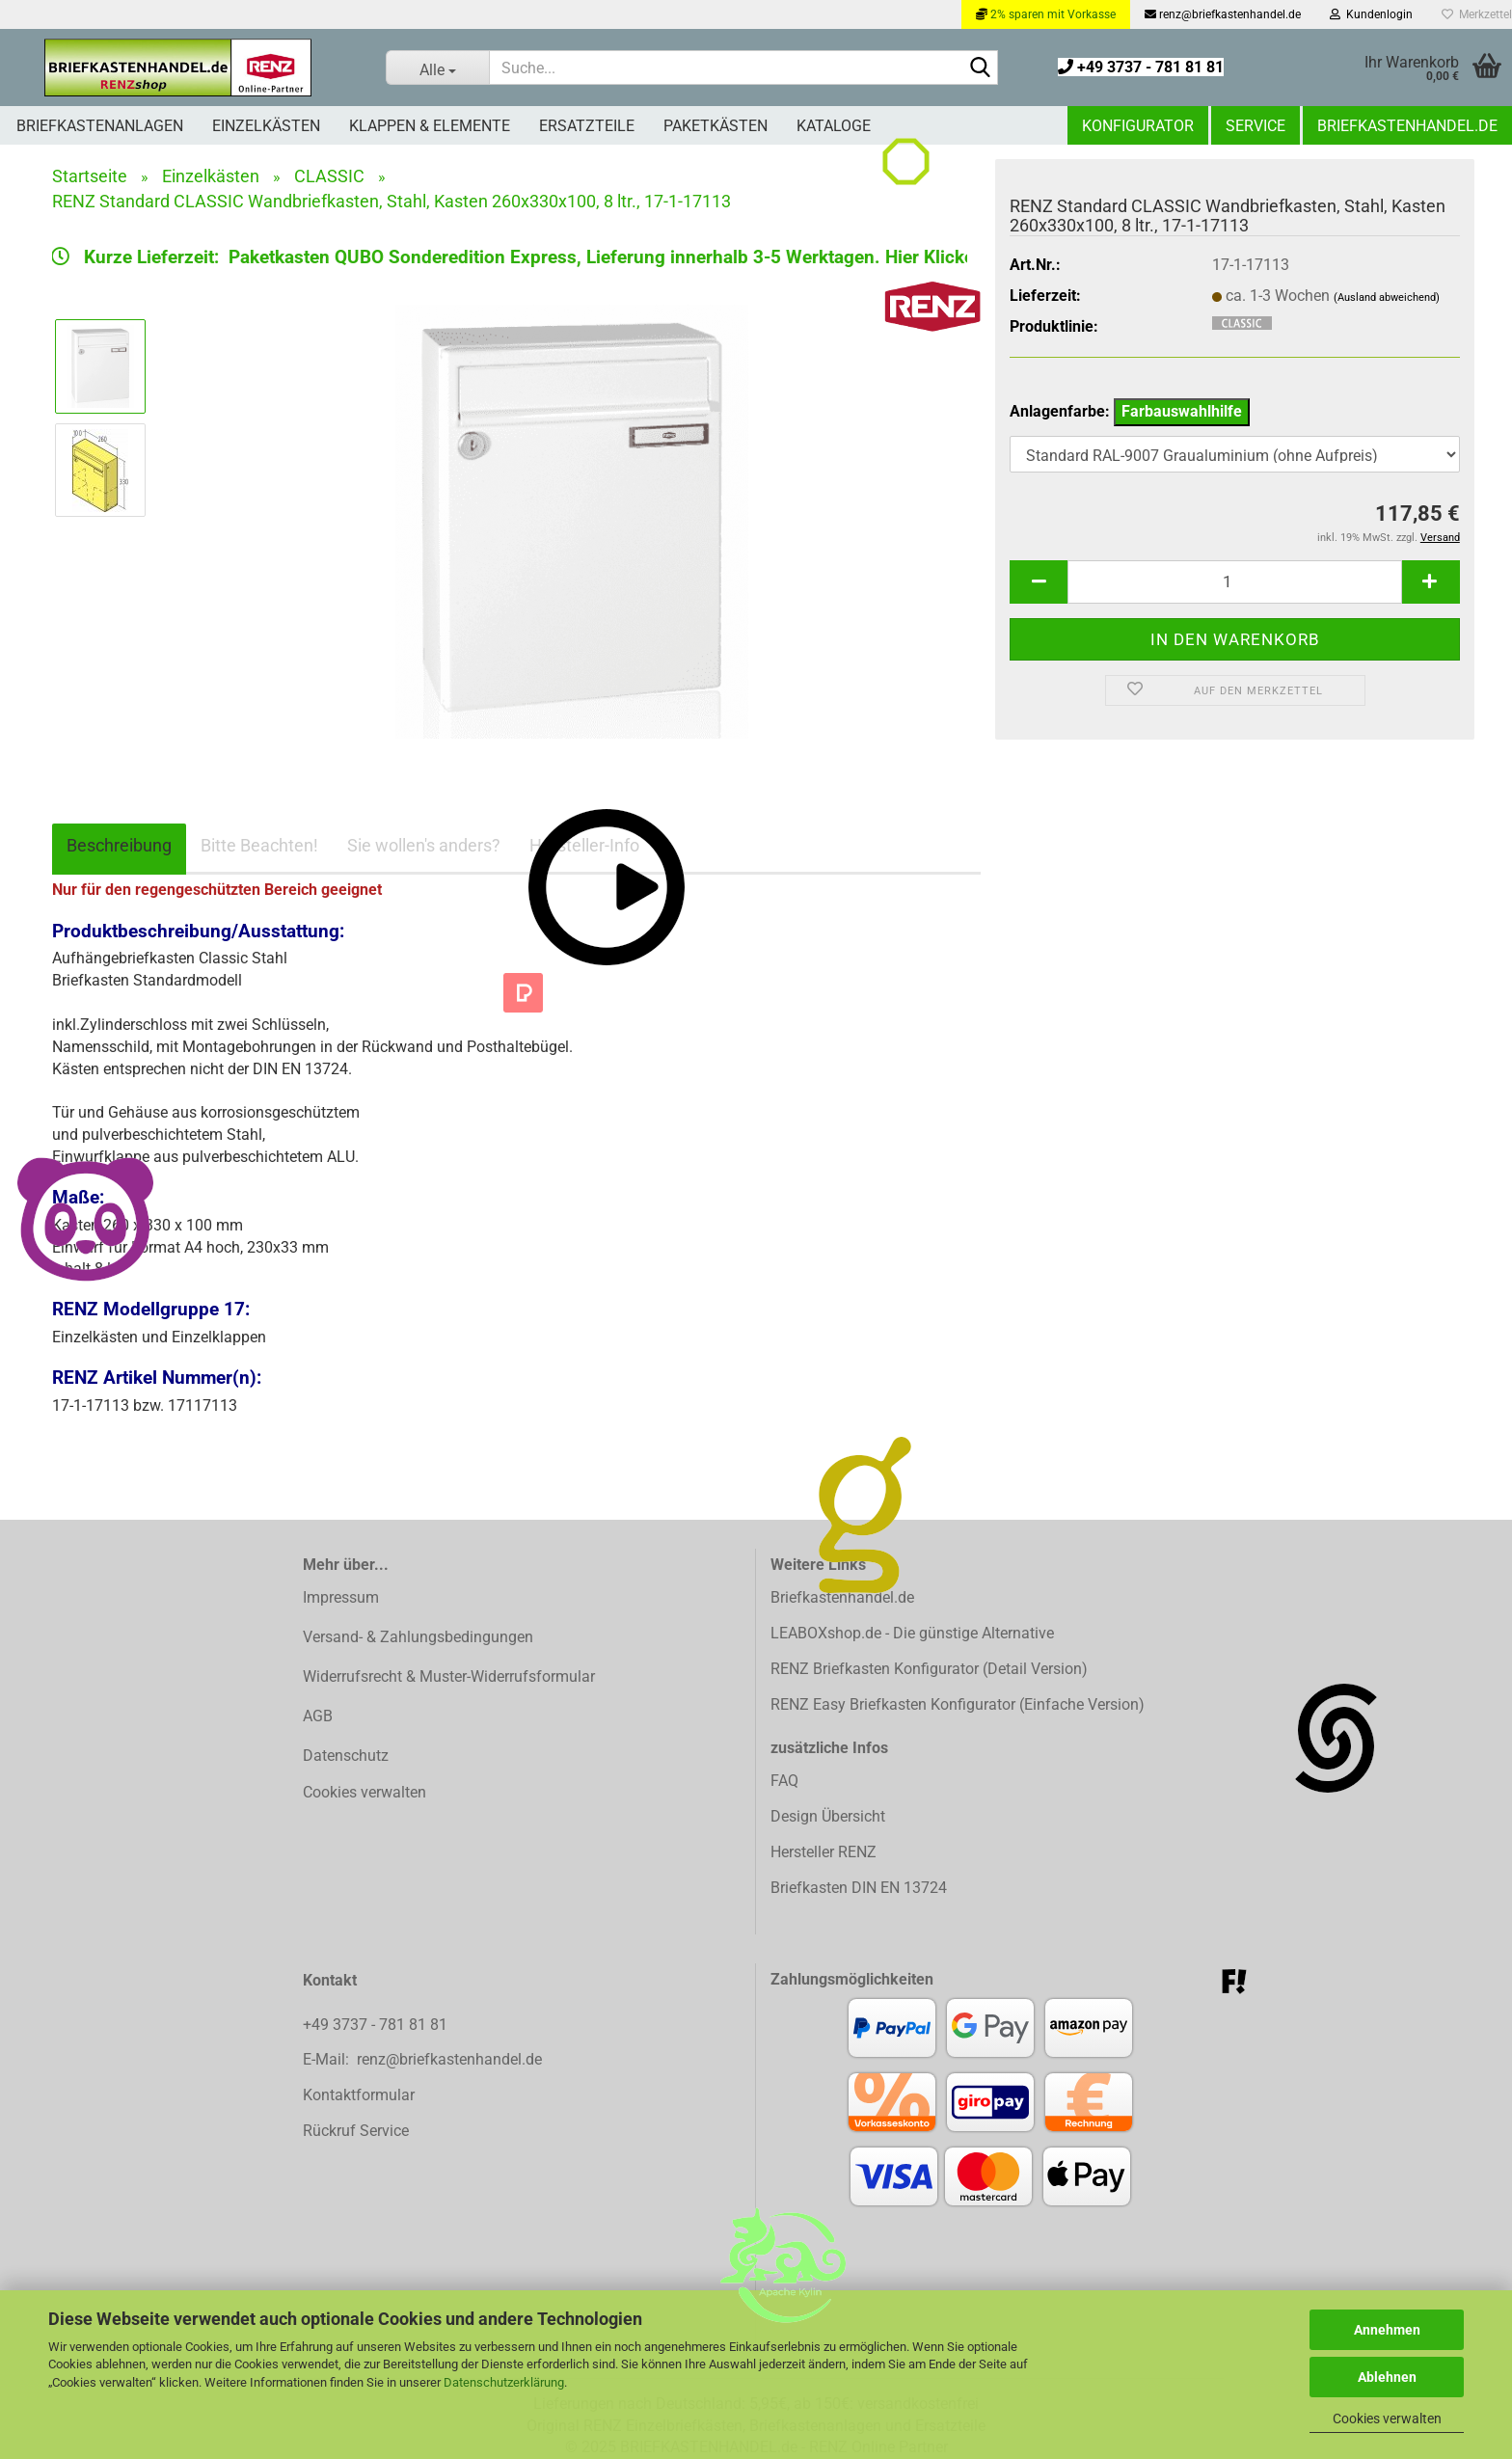 Image resolution: width=1512 pixels, height=2459 pixels. I want to click on upstash brand logo, so click(1336, 1738).